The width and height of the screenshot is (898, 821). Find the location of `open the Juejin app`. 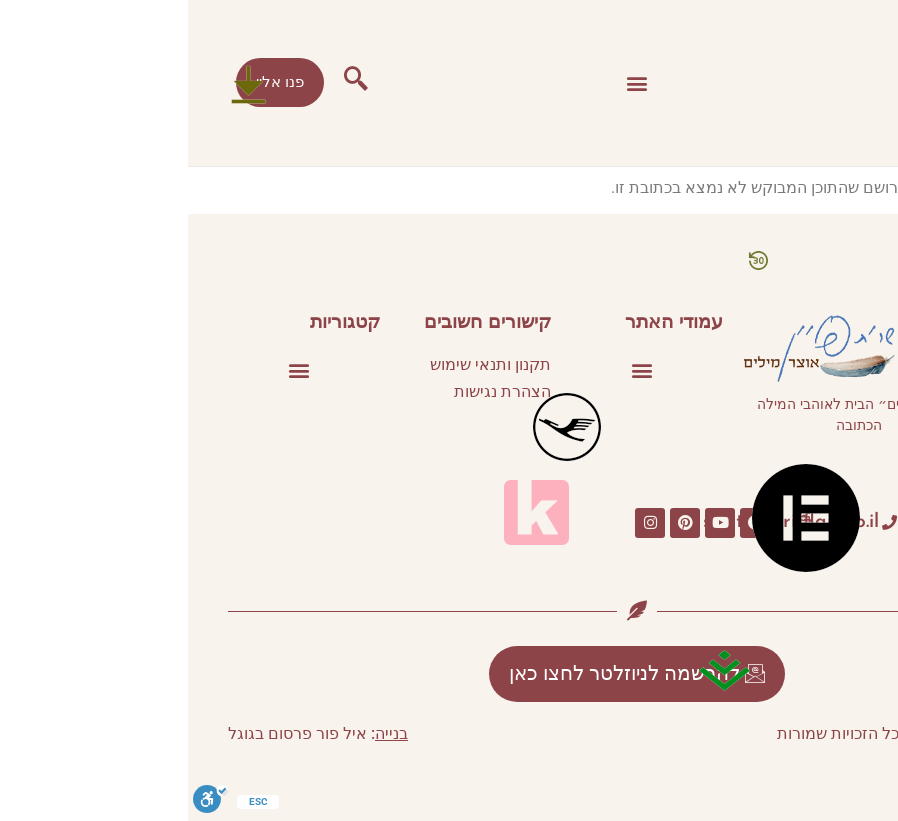

open the Juejin app is located at coordinates (724, 670).